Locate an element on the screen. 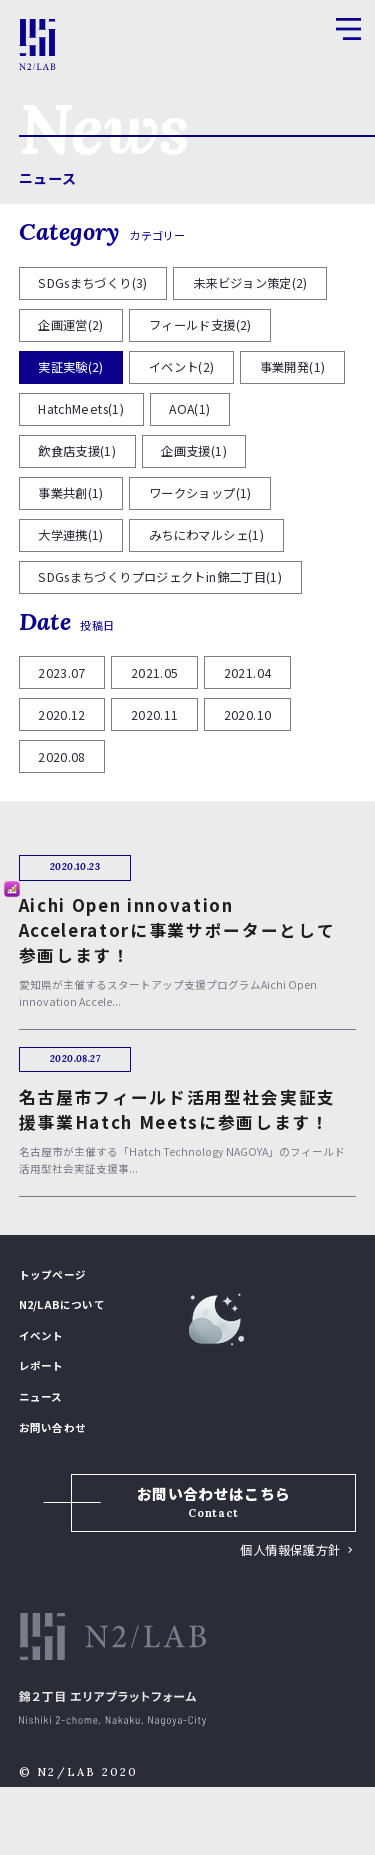 The height and width of the screenshot is (1855, 375). launch the four in a row game app is located at coordinates (12, 889).